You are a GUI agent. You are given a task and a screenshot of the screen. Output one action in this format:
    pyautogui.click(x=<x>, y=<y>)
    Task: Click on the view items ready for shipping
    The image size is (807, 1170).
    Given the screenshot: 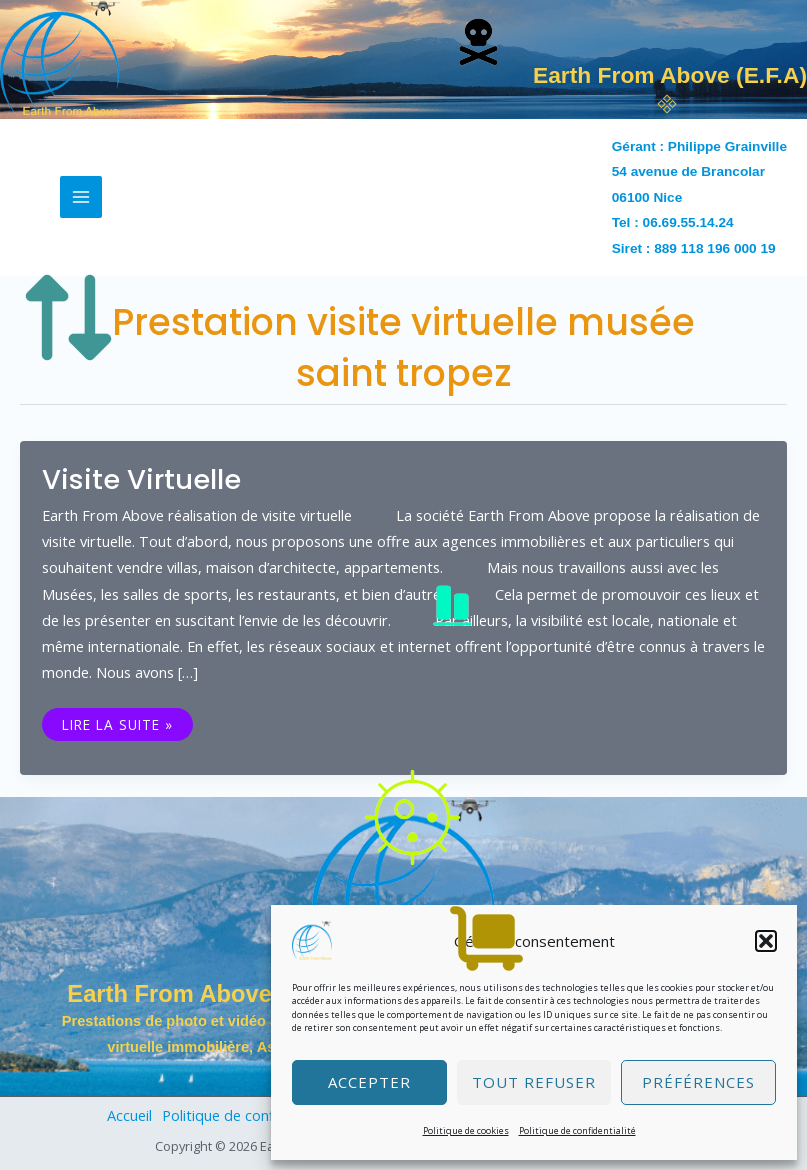 What is the action you would take?
    pyautogui.click(x=486, y=938)
    